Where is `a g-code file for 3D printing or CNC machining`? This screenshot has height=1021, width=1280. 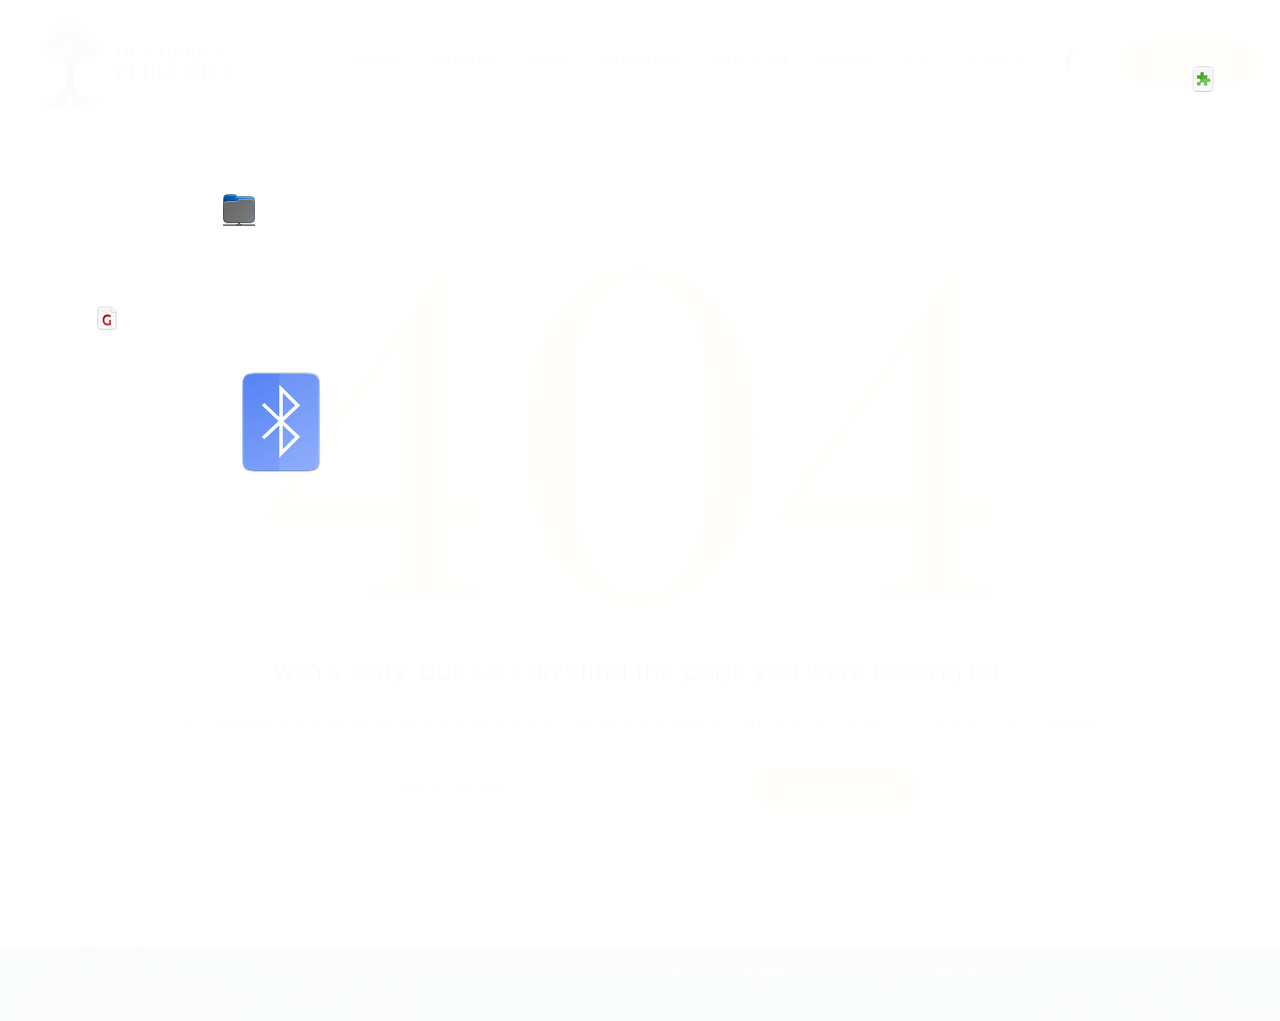 a g-code file for 3D printing or CNC machining is located at coordinates (107, 318).